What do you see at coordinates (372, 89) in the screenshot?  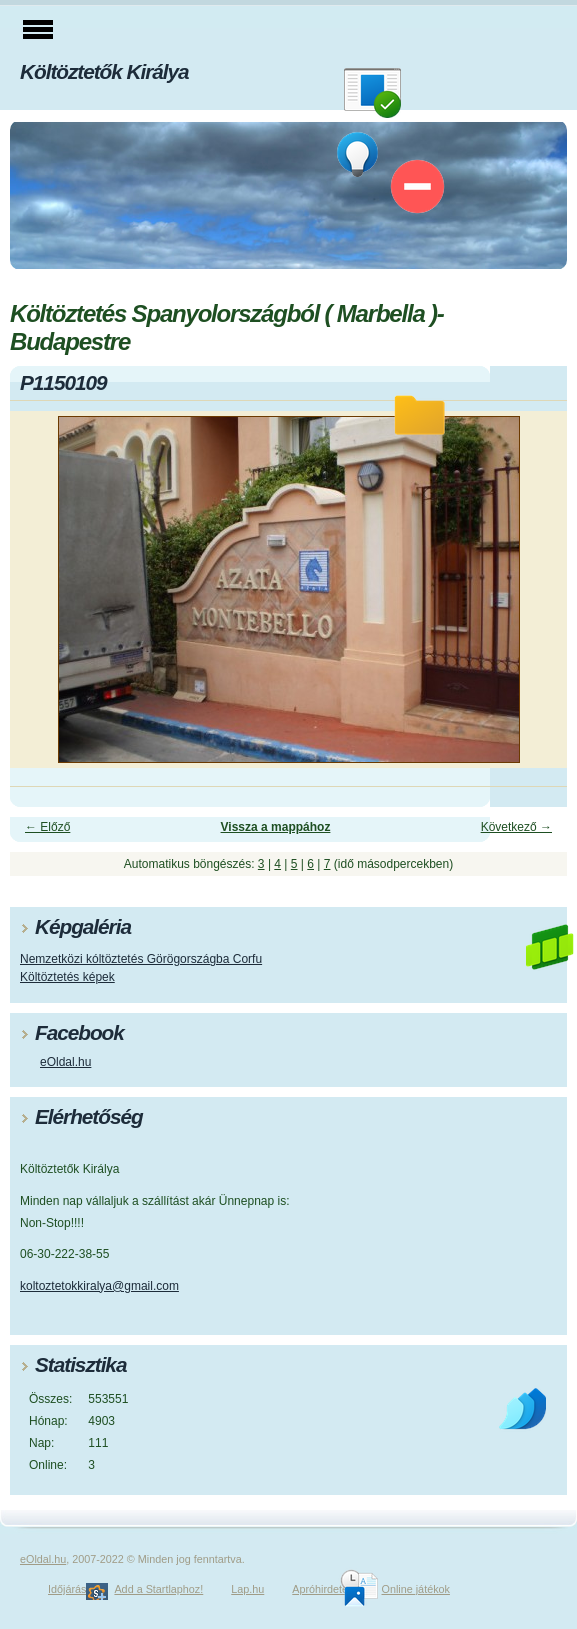 I see `program or application verified successfully` at bounding box center [372, 89].